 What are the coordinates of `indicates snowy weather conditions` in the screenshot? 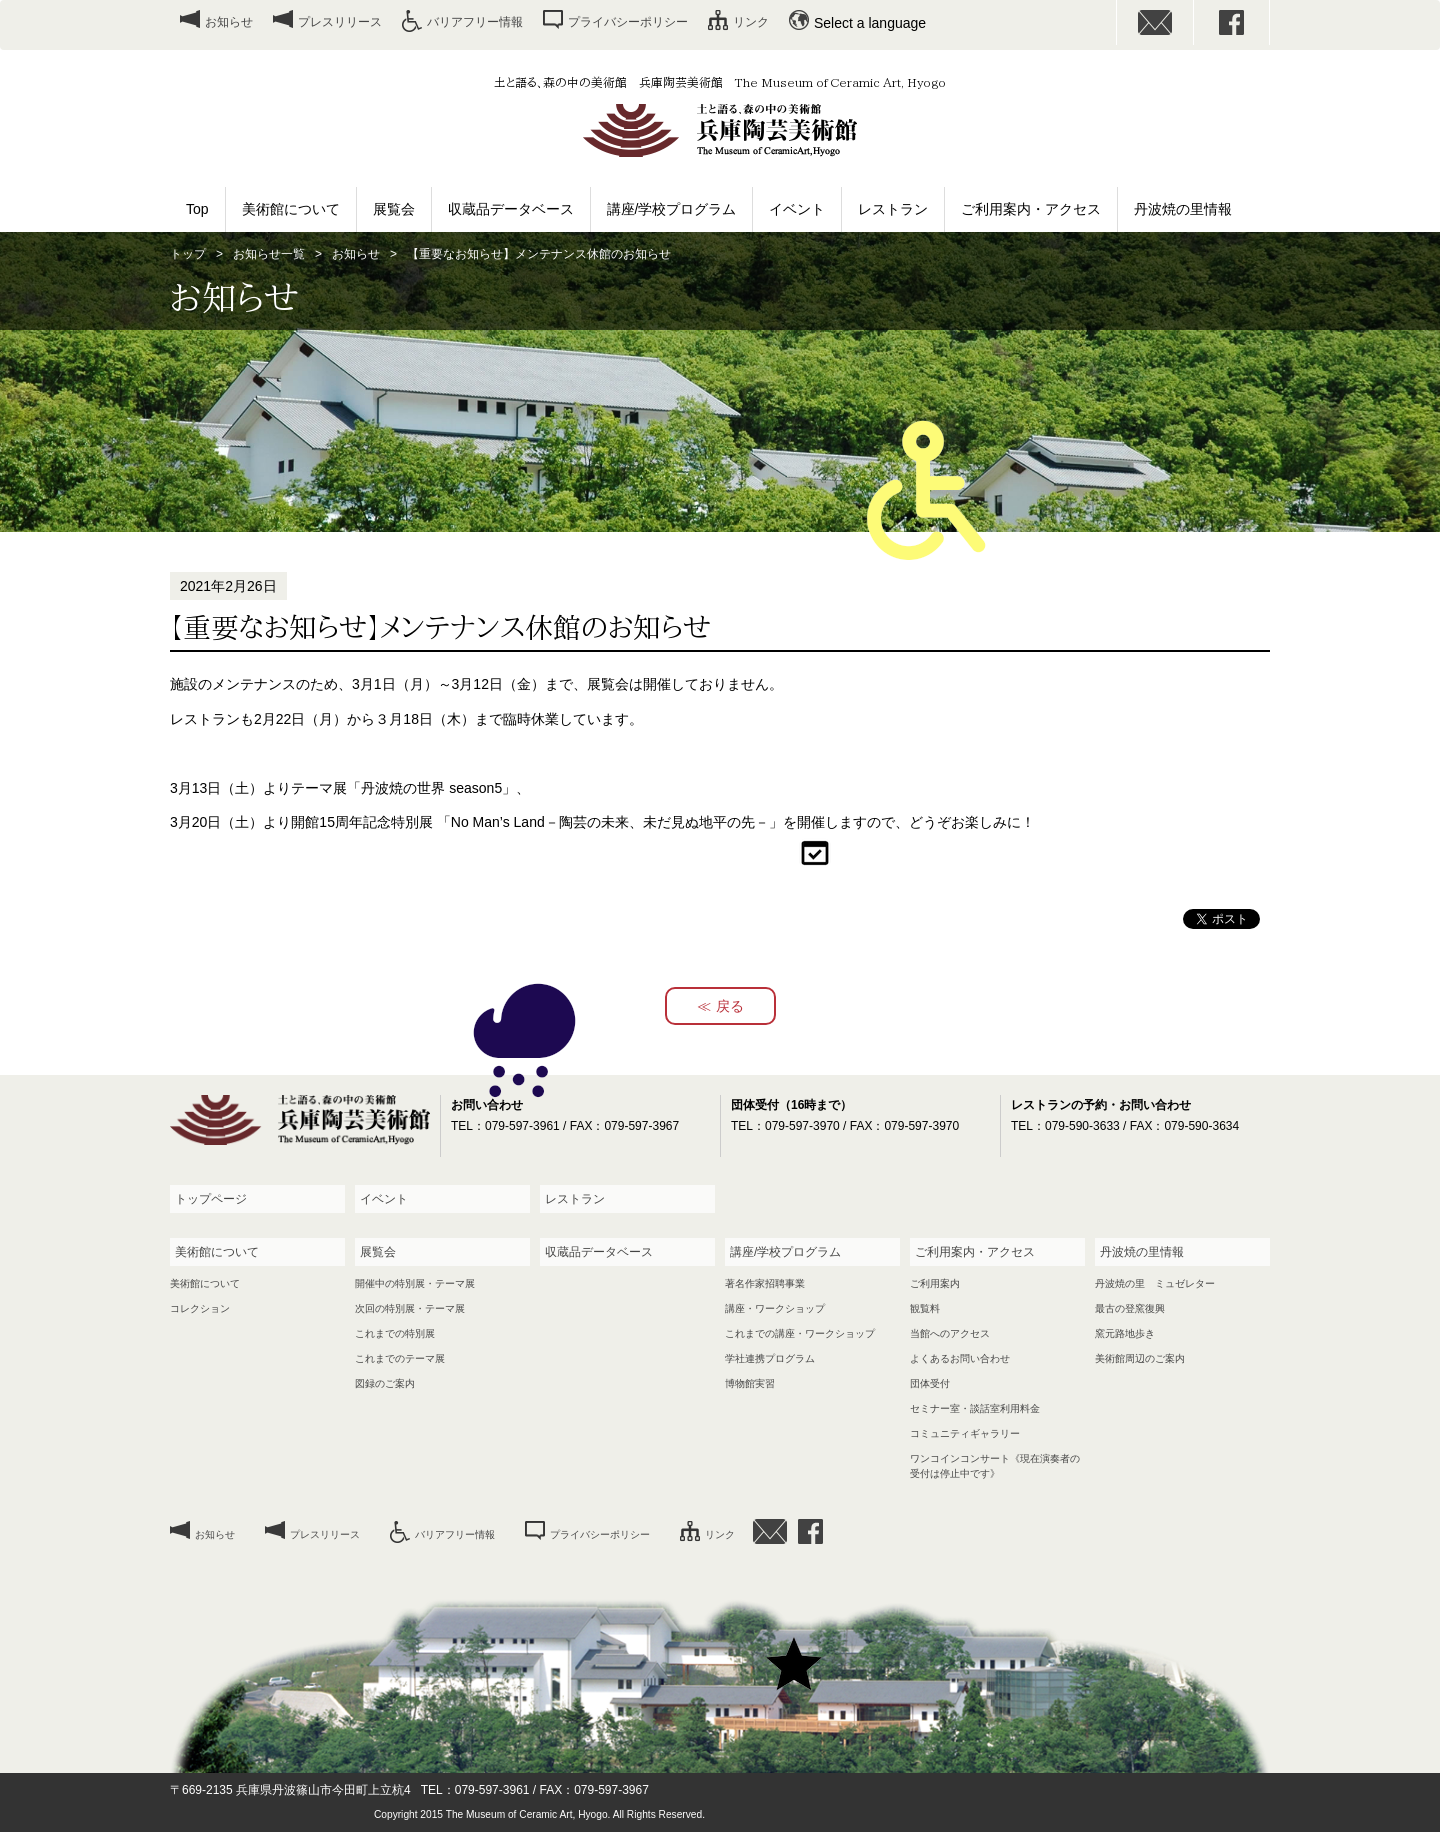 It's located at (524, 1038).